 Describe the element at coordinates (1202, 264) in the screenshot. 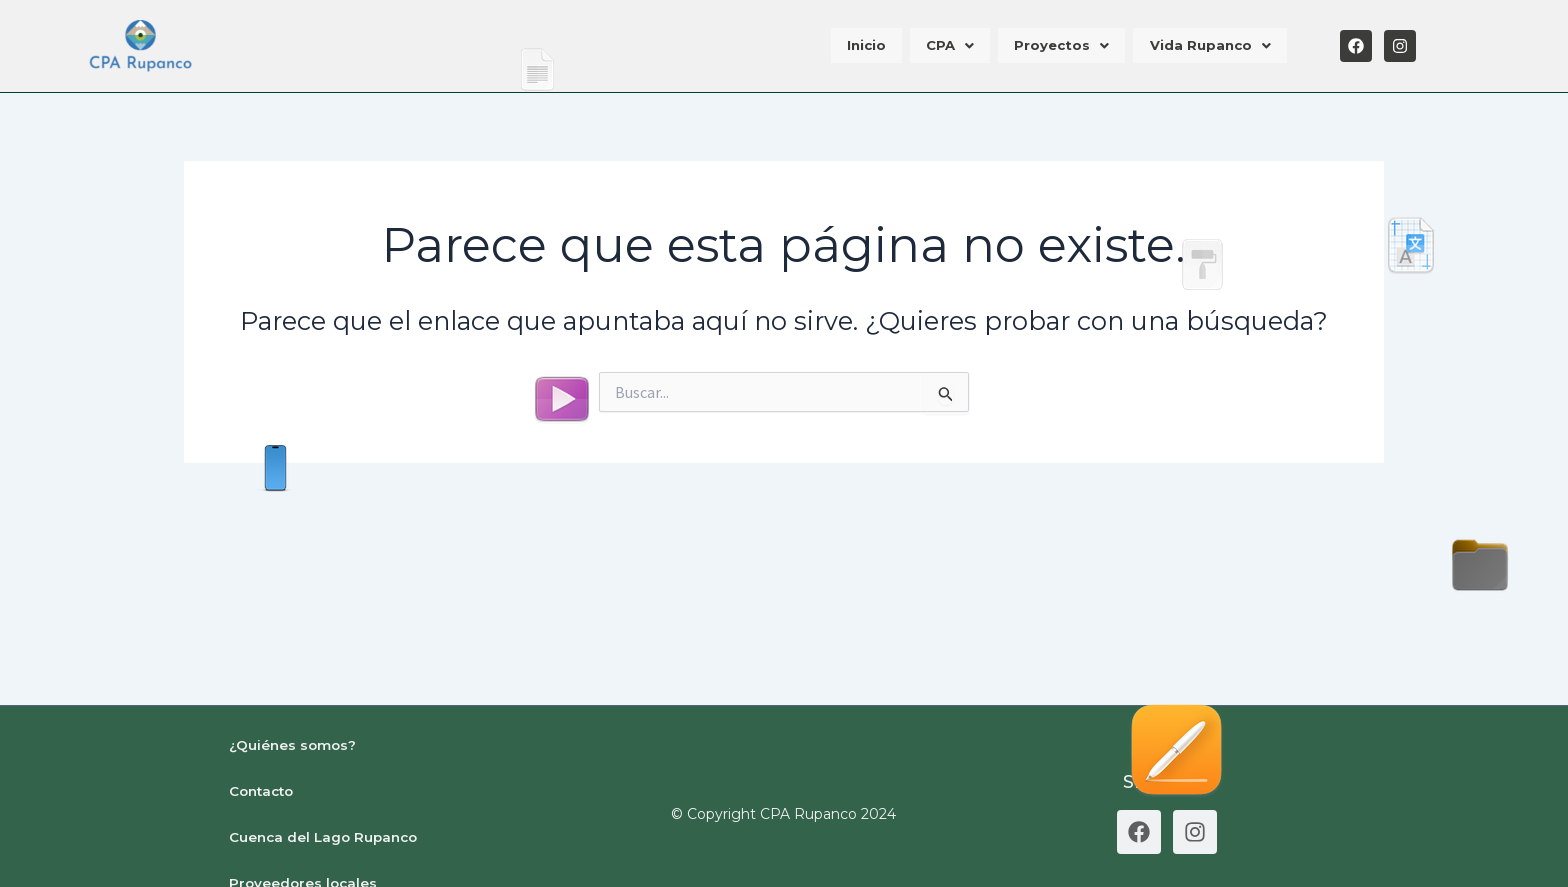

I see `a theme or appearance customization file` at that location.